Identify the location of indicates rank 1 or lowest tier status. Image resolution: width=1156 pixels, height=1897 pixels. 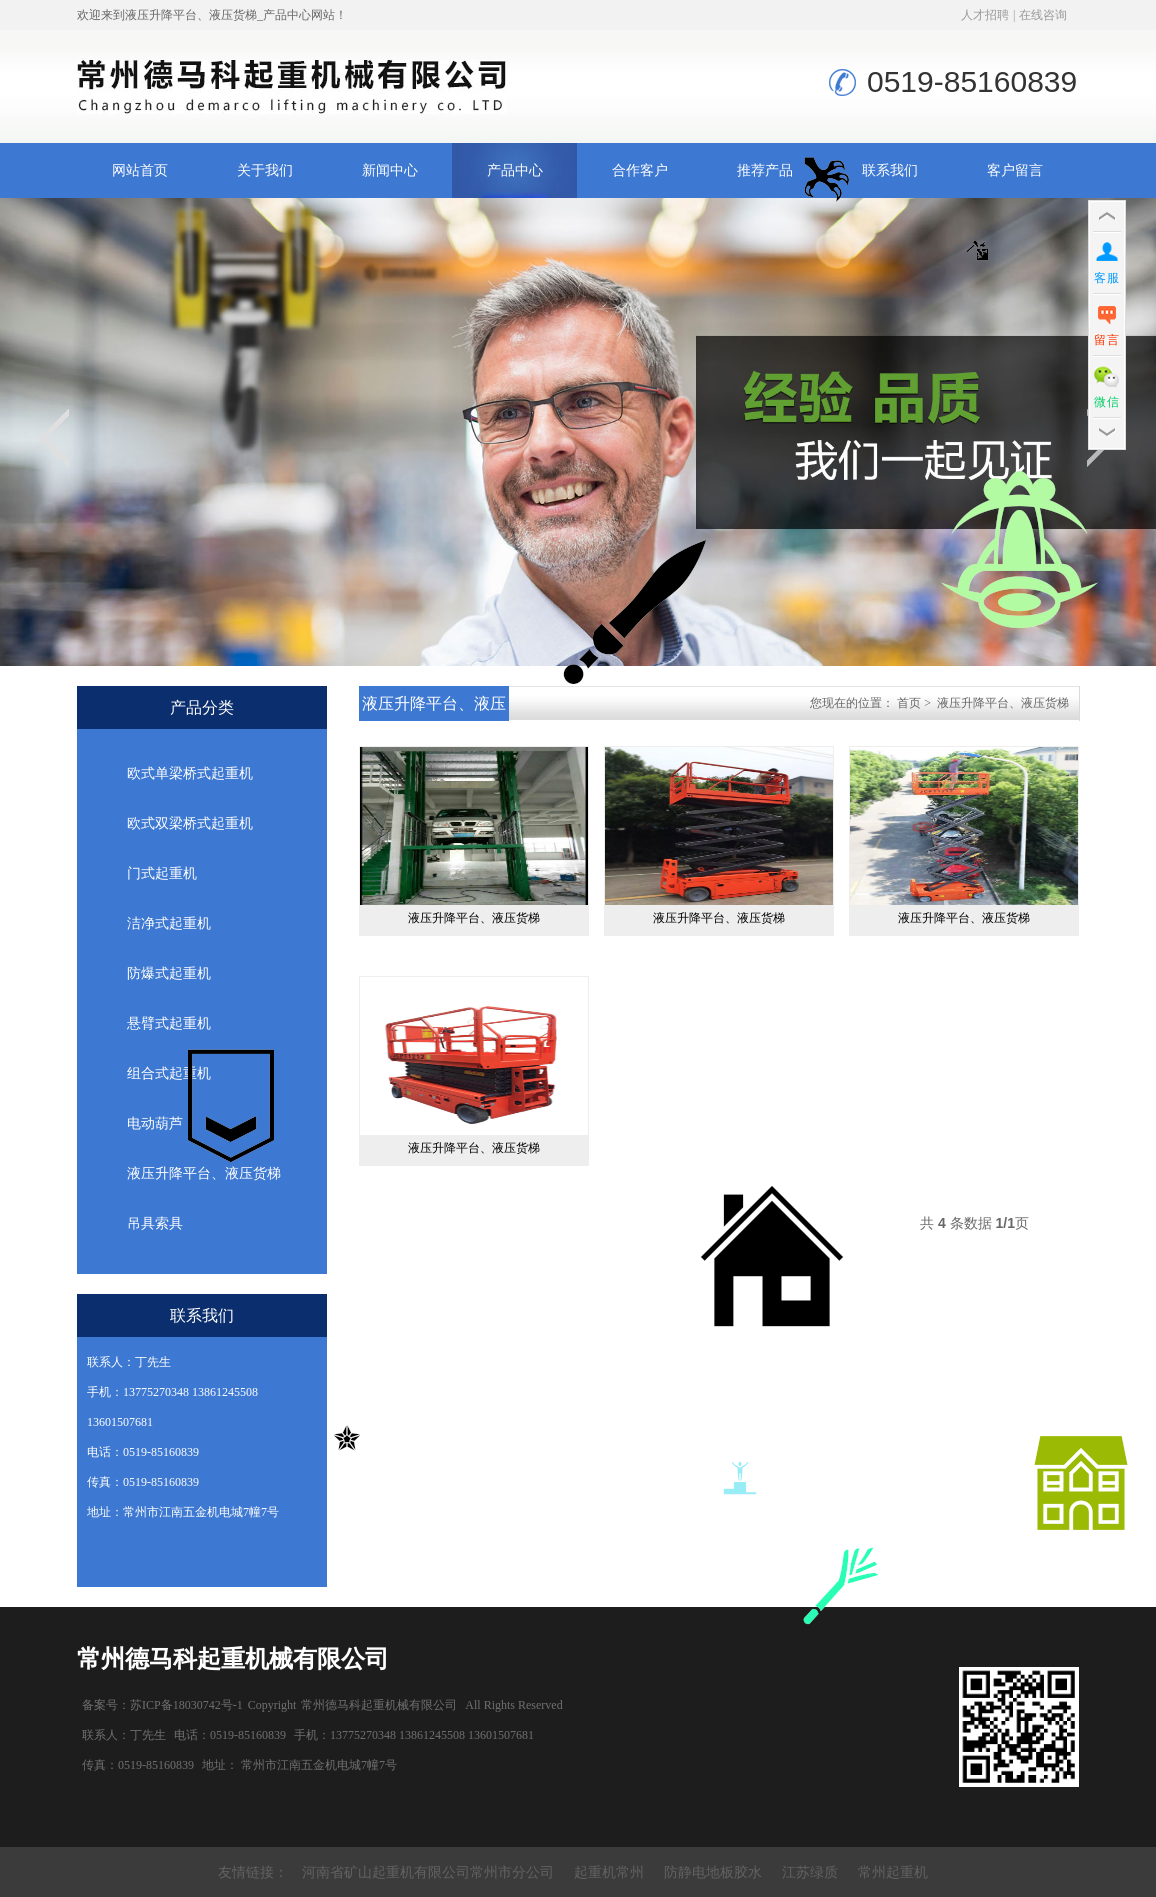
(231, 1106).